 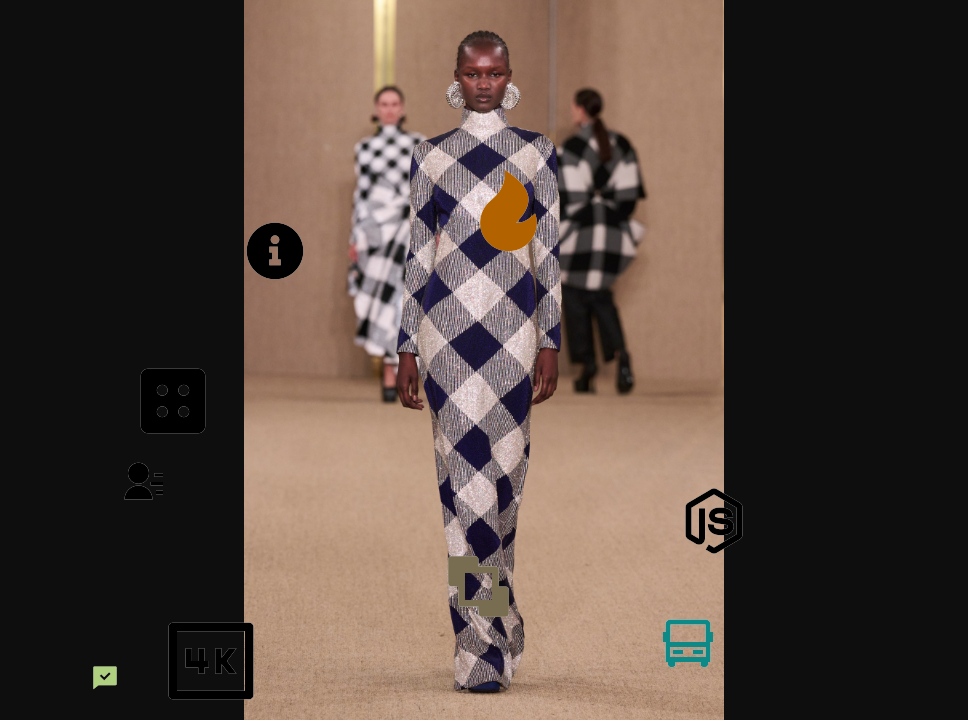 What do you see at coordinates (478, 586) in the screenshot?
I see `bring selected layer to front` at bounding box center [478, 586].